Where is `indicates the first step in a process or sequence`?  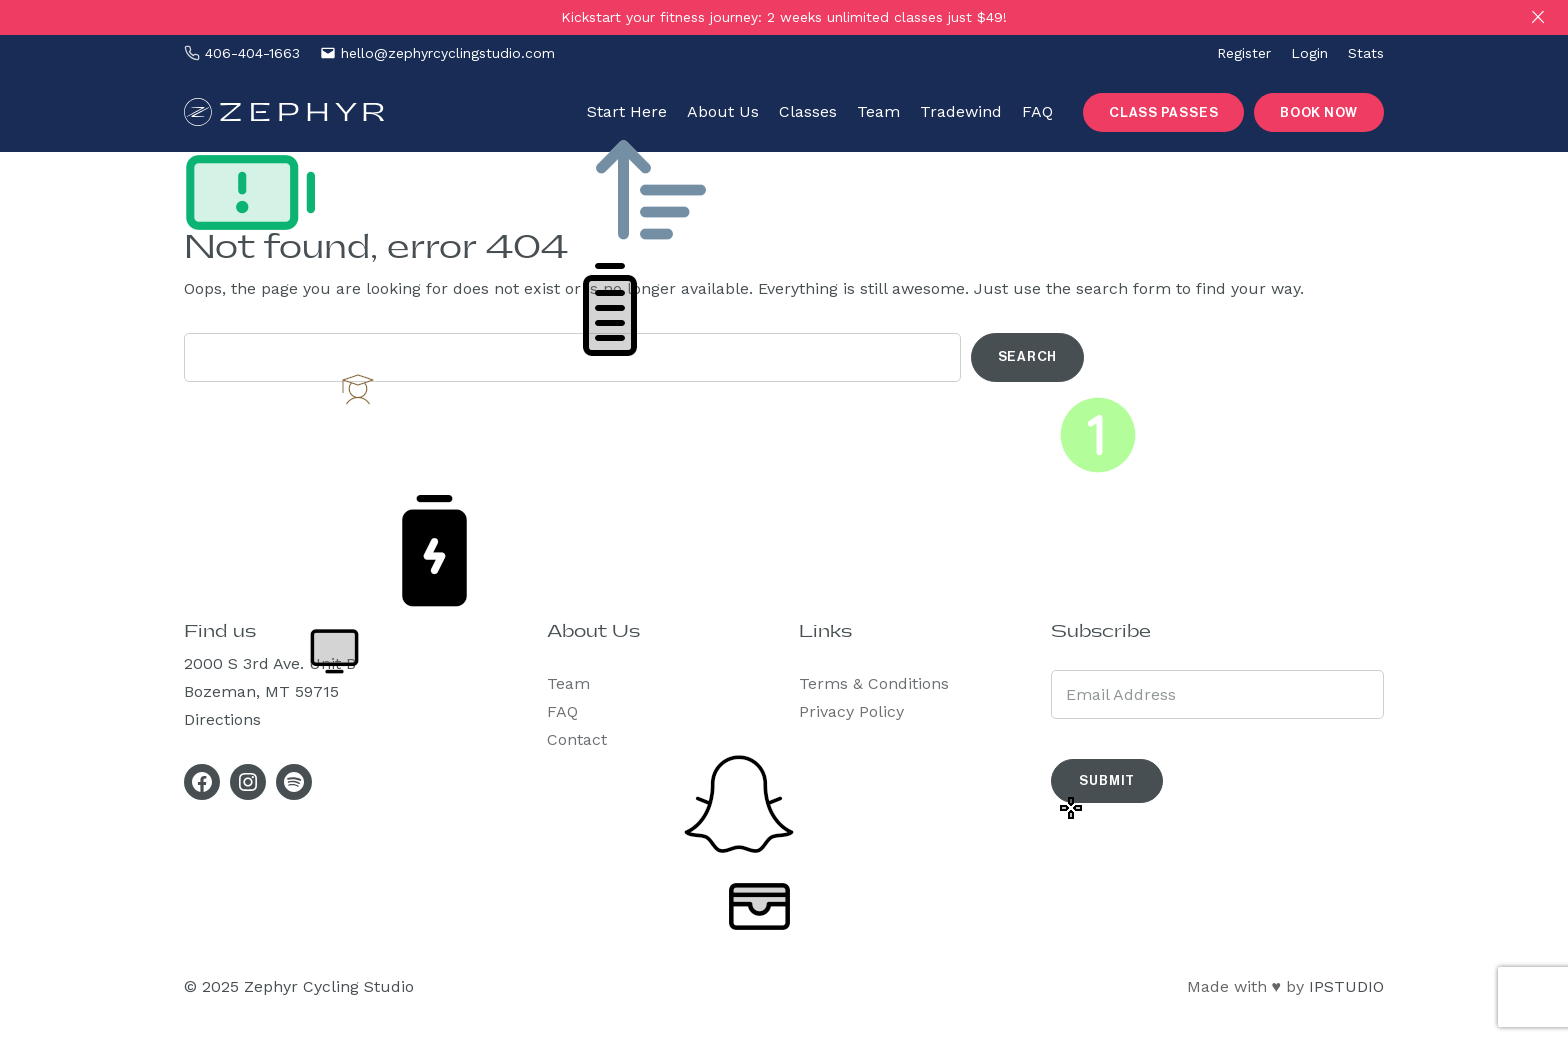
indicates the first step in a process or sequence is located at coordinates (1098, 435).